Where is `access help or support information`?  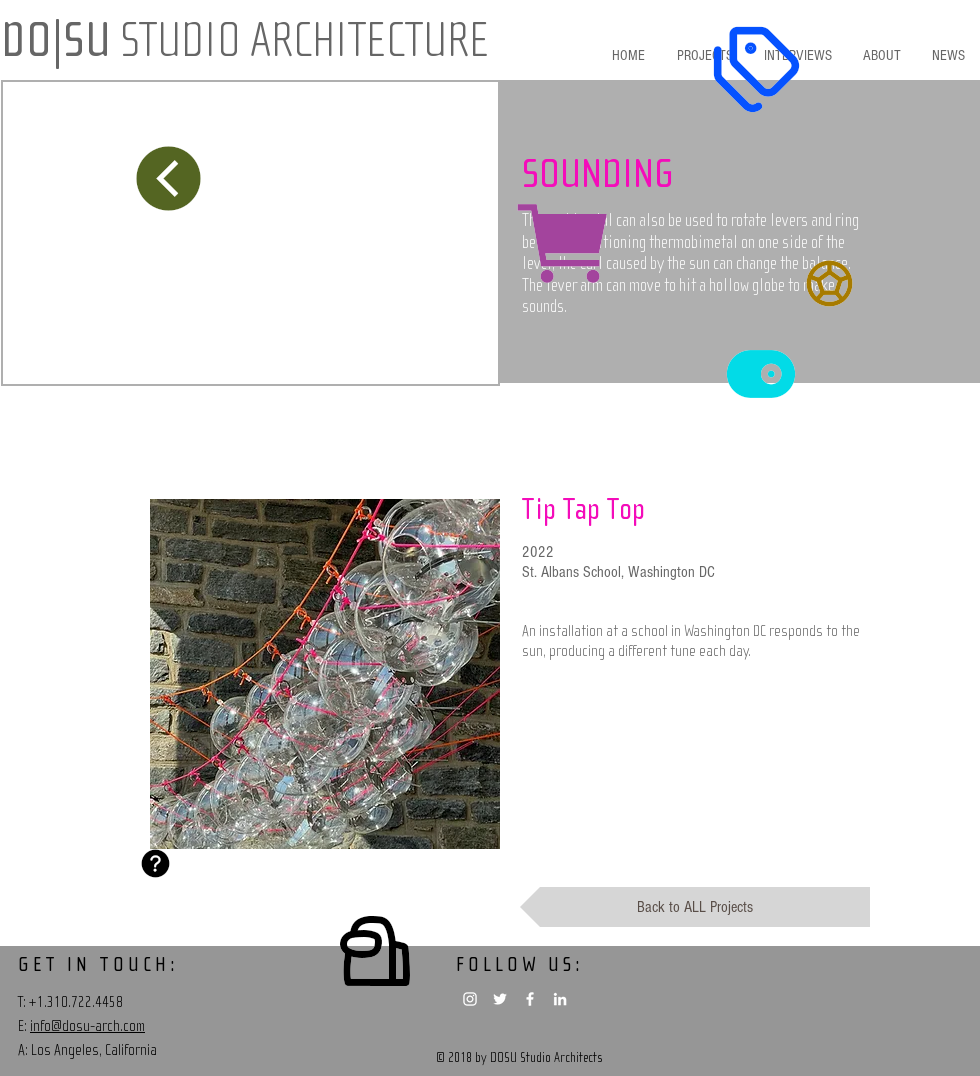
access help or support information is located at coordinates (155, 863).